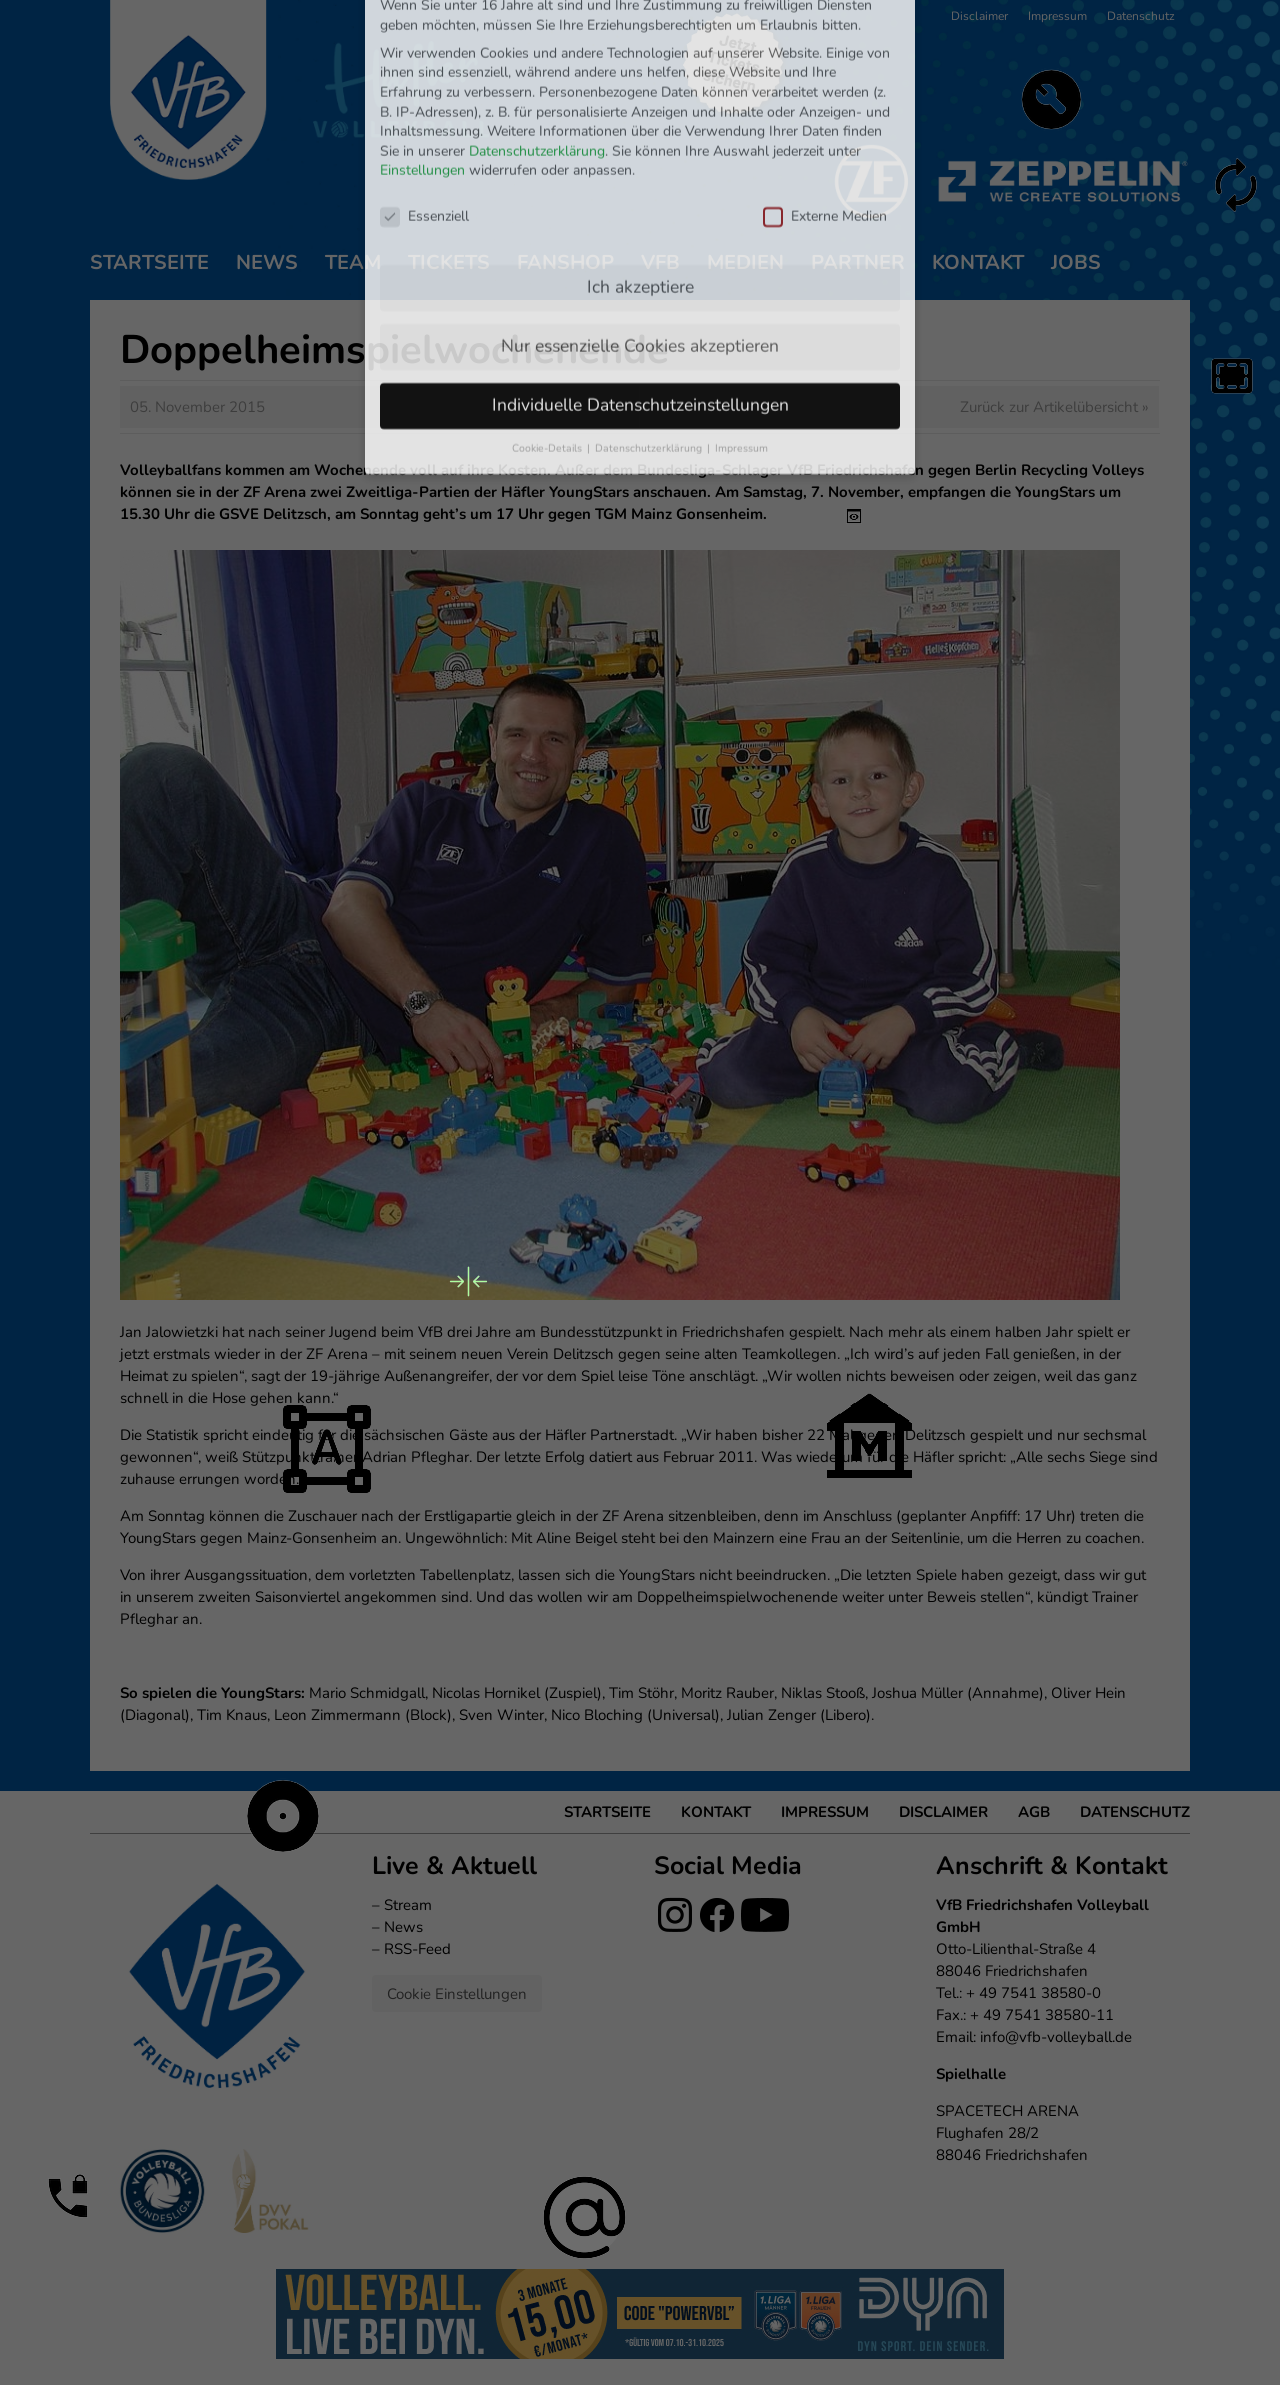 The image size is (1280, 2385). What do you see at coordinates (327, 1449) in the screenshot?
I see `edit text box formatting` at bounding box center [327, 1449].